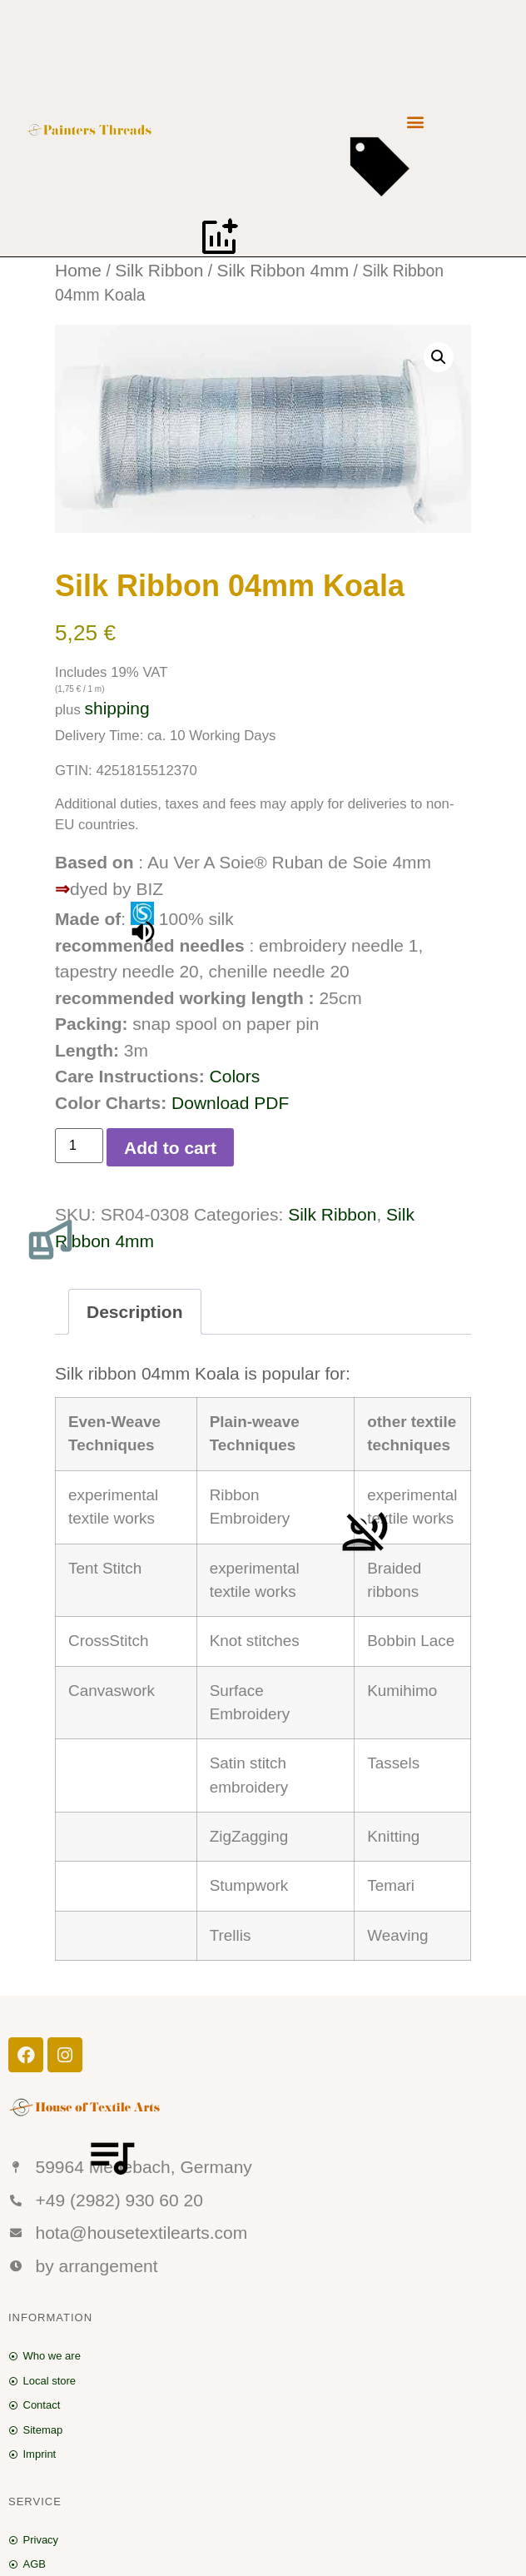  I want to click on view music queue or playlist, so click(112, 2156).